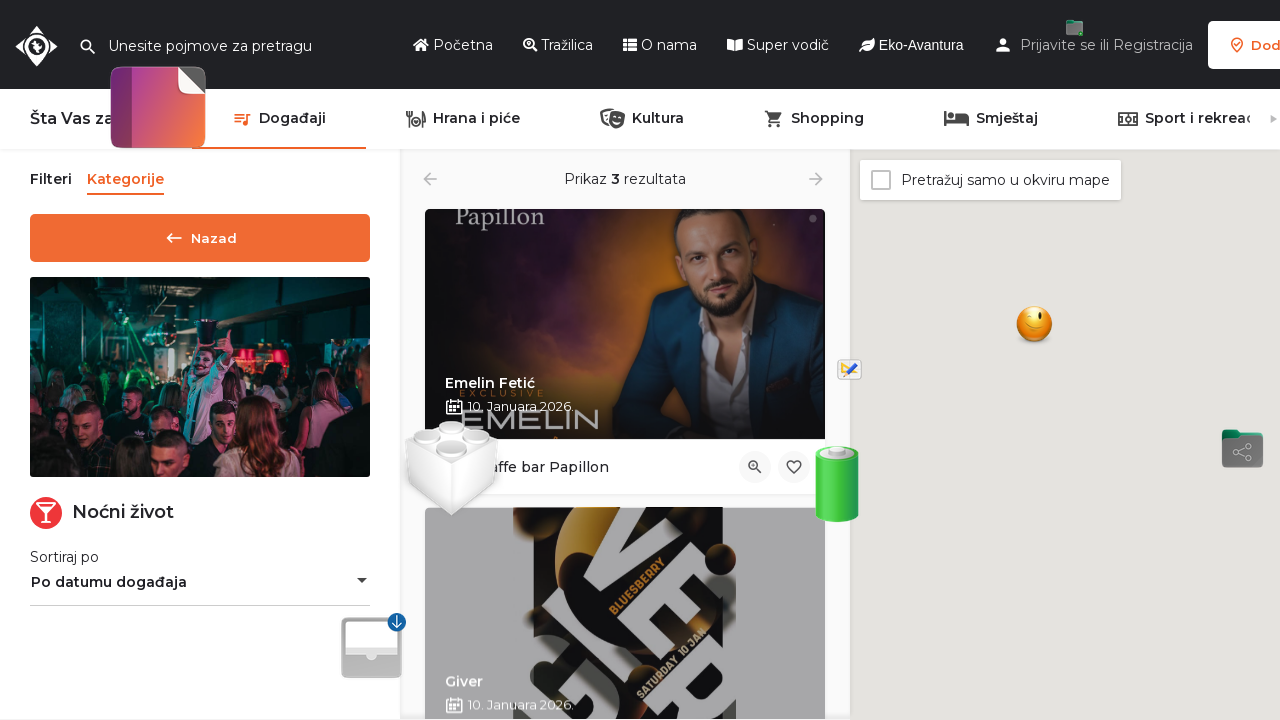 This screenshot has height=720, width=1280. What do you see at coordinates (837, 483) in the screenshot?
I see `view current battery level` at bounding box center [837, 483].